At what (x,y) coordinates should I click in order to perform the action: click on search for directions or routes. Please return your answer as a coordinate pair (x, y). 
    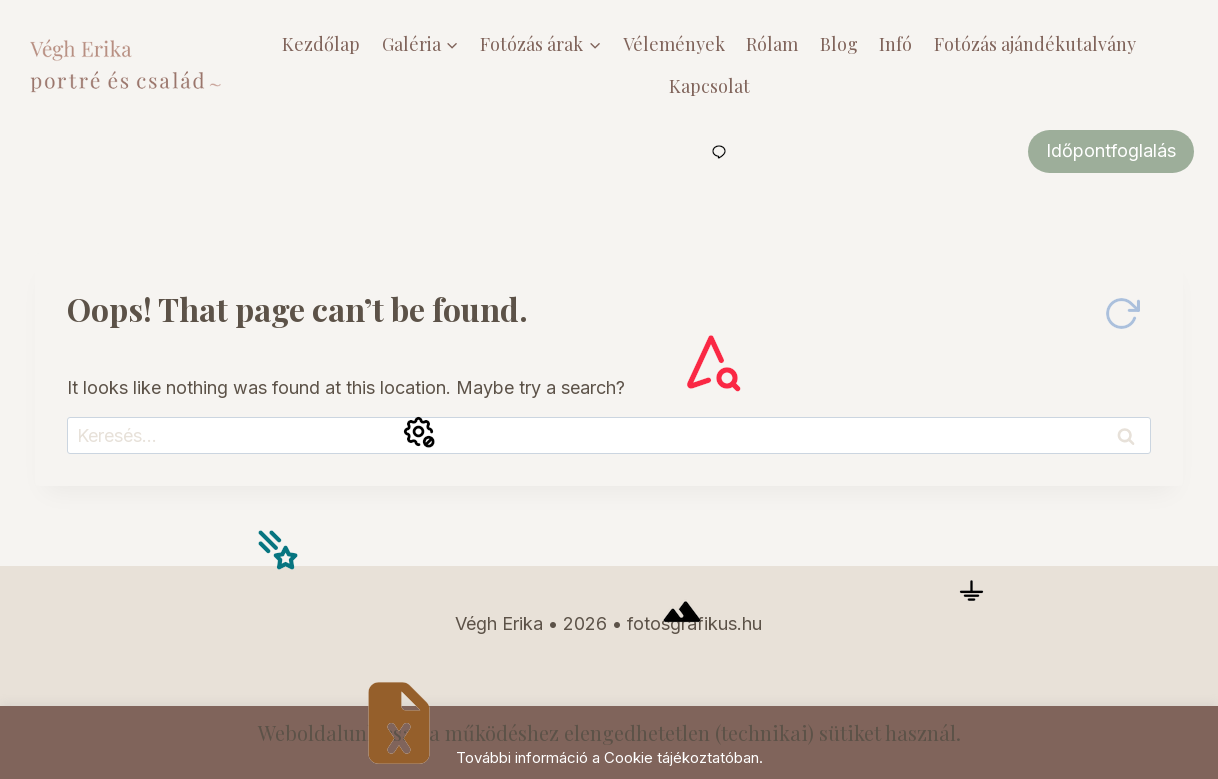
    Looking at the image, I should click on (711, 362).